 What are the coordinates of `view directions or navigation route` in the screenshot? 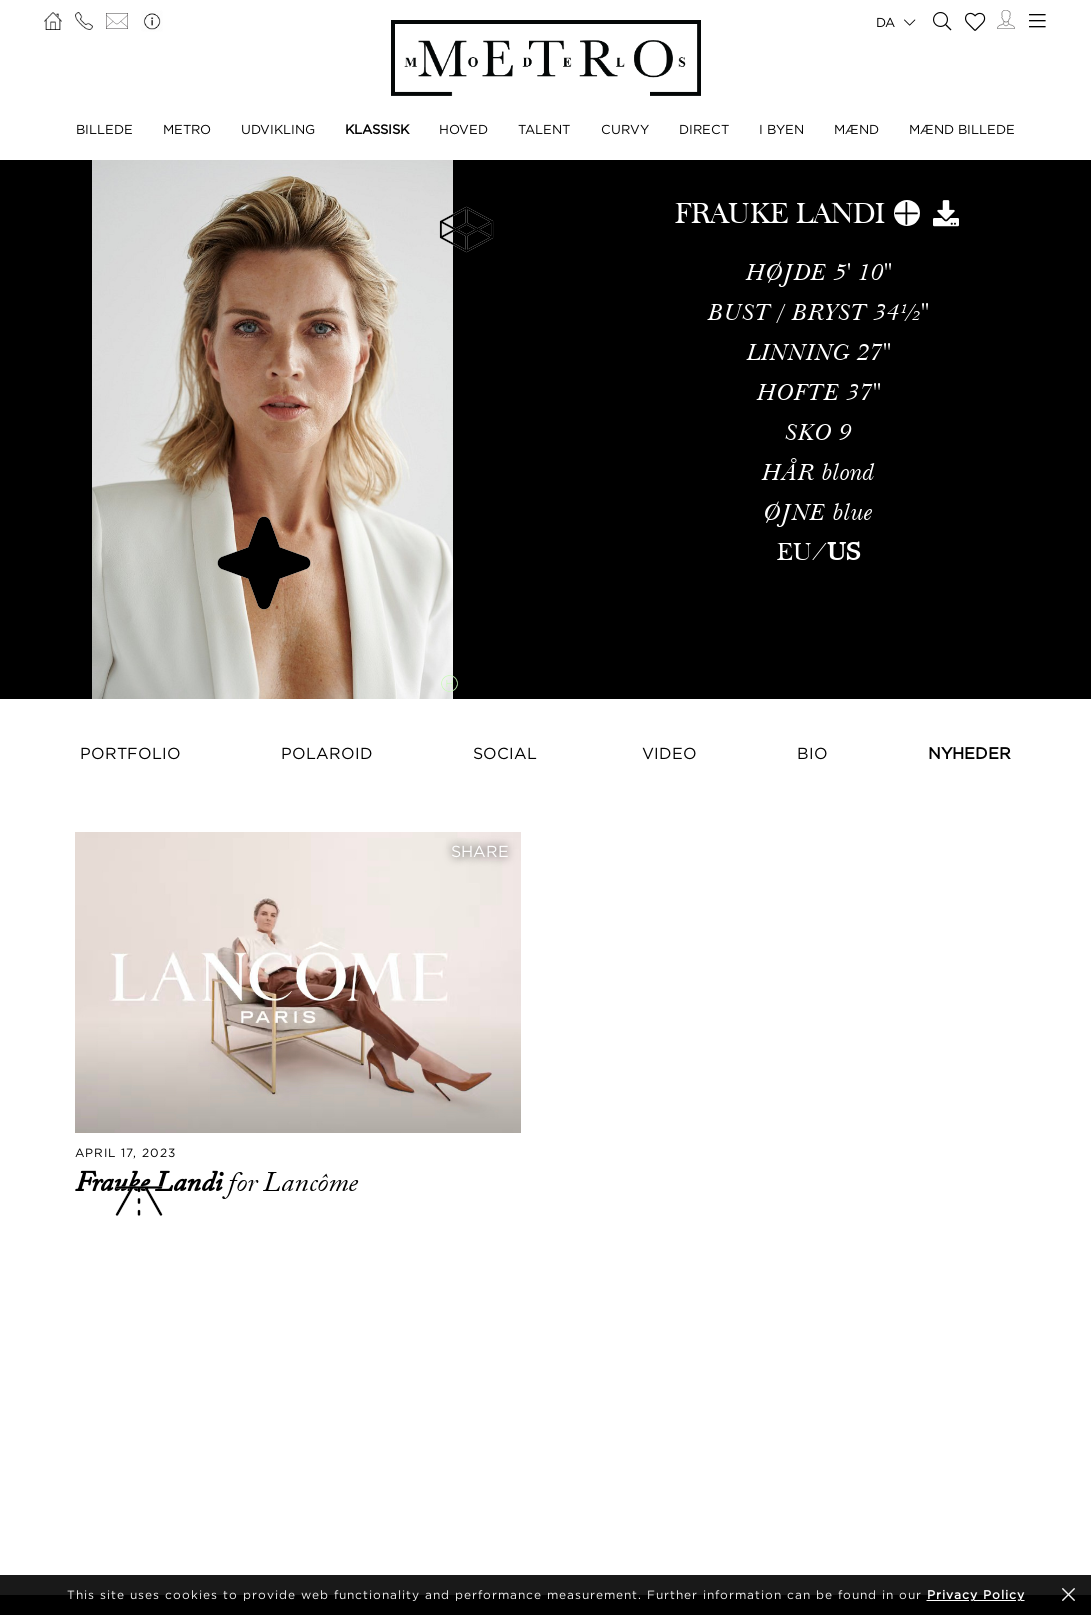 It's located at (139, 1201).